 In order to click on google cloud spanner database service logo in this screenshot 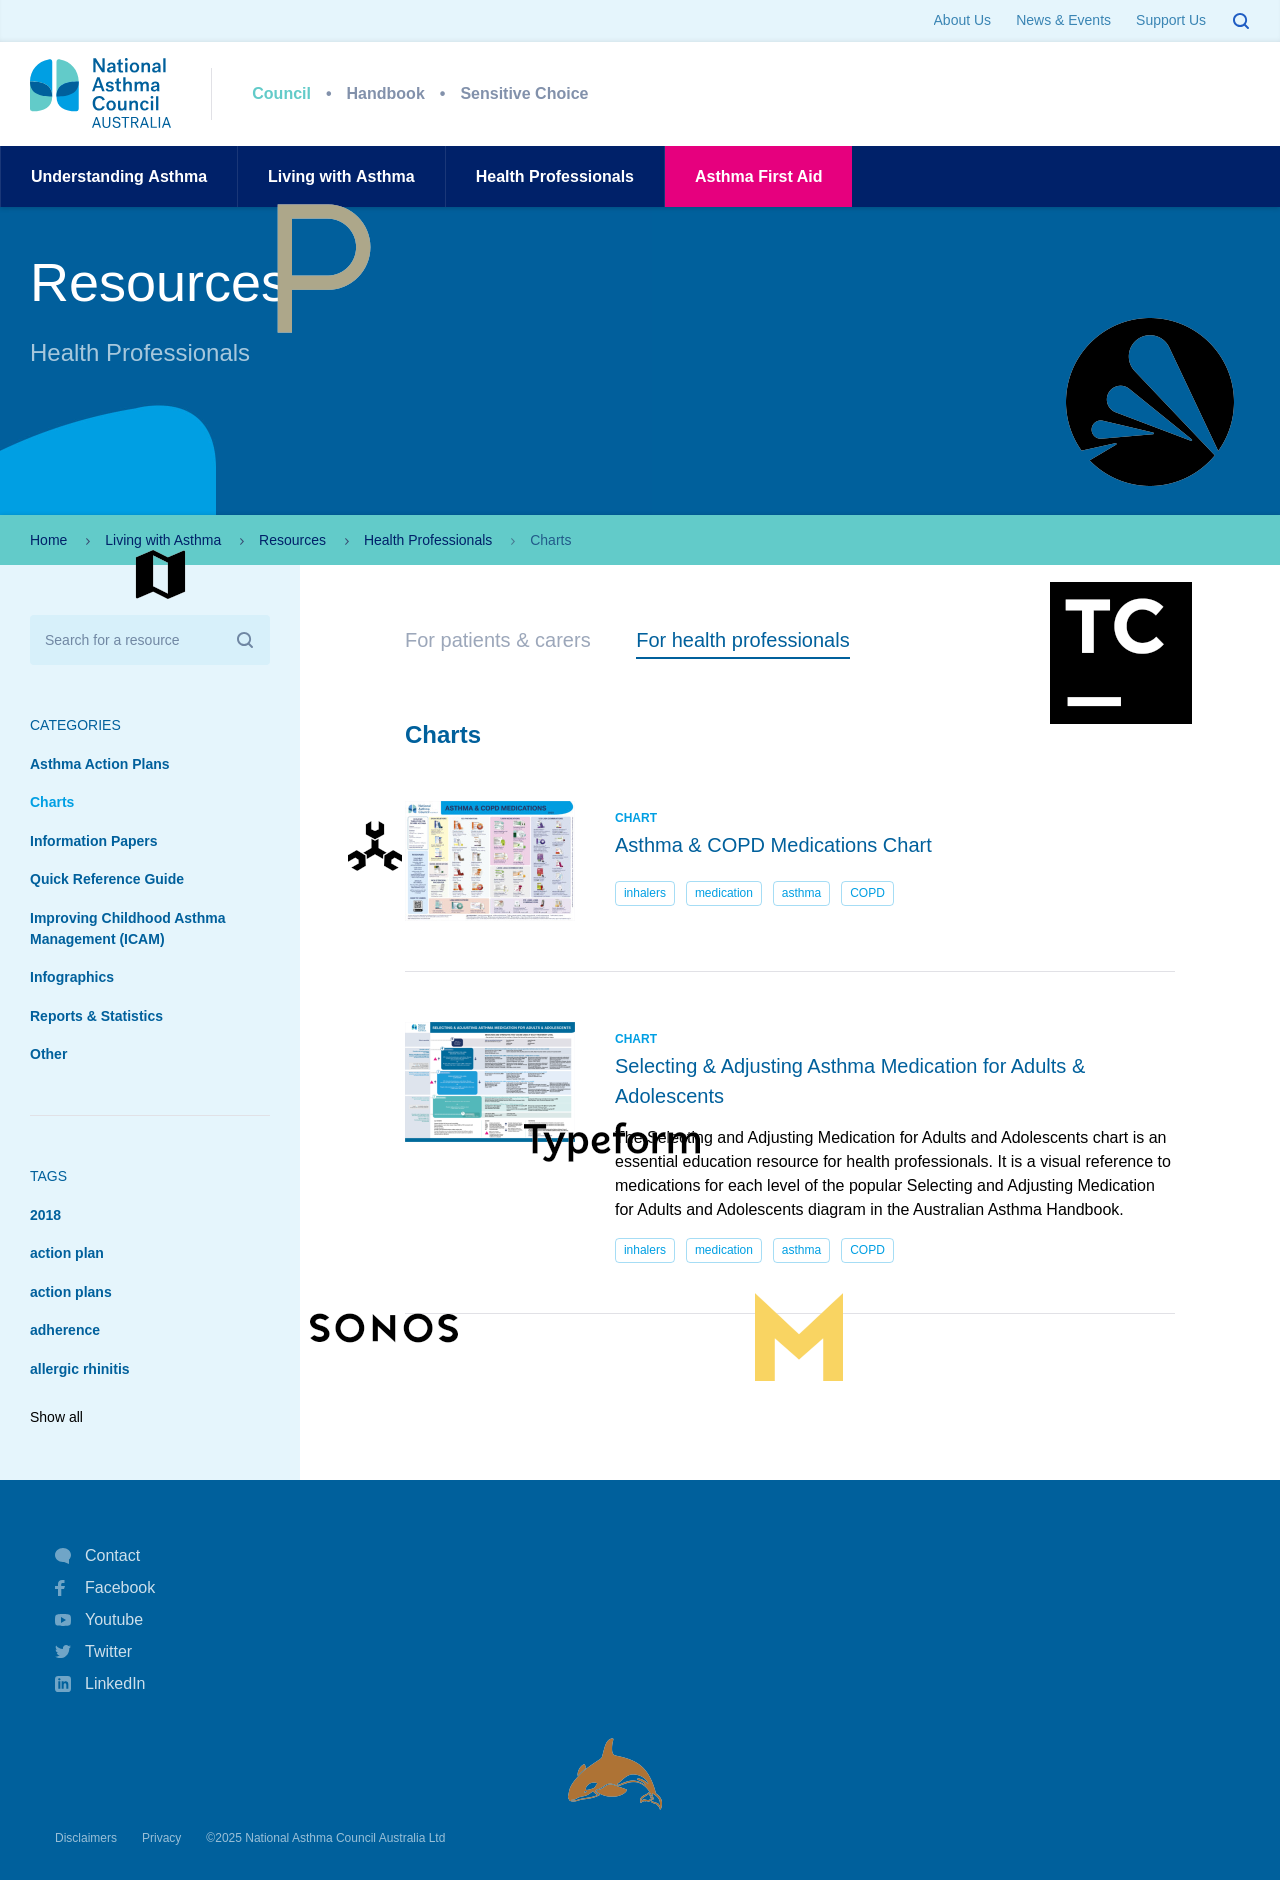, I will do `click(375, 846)`.